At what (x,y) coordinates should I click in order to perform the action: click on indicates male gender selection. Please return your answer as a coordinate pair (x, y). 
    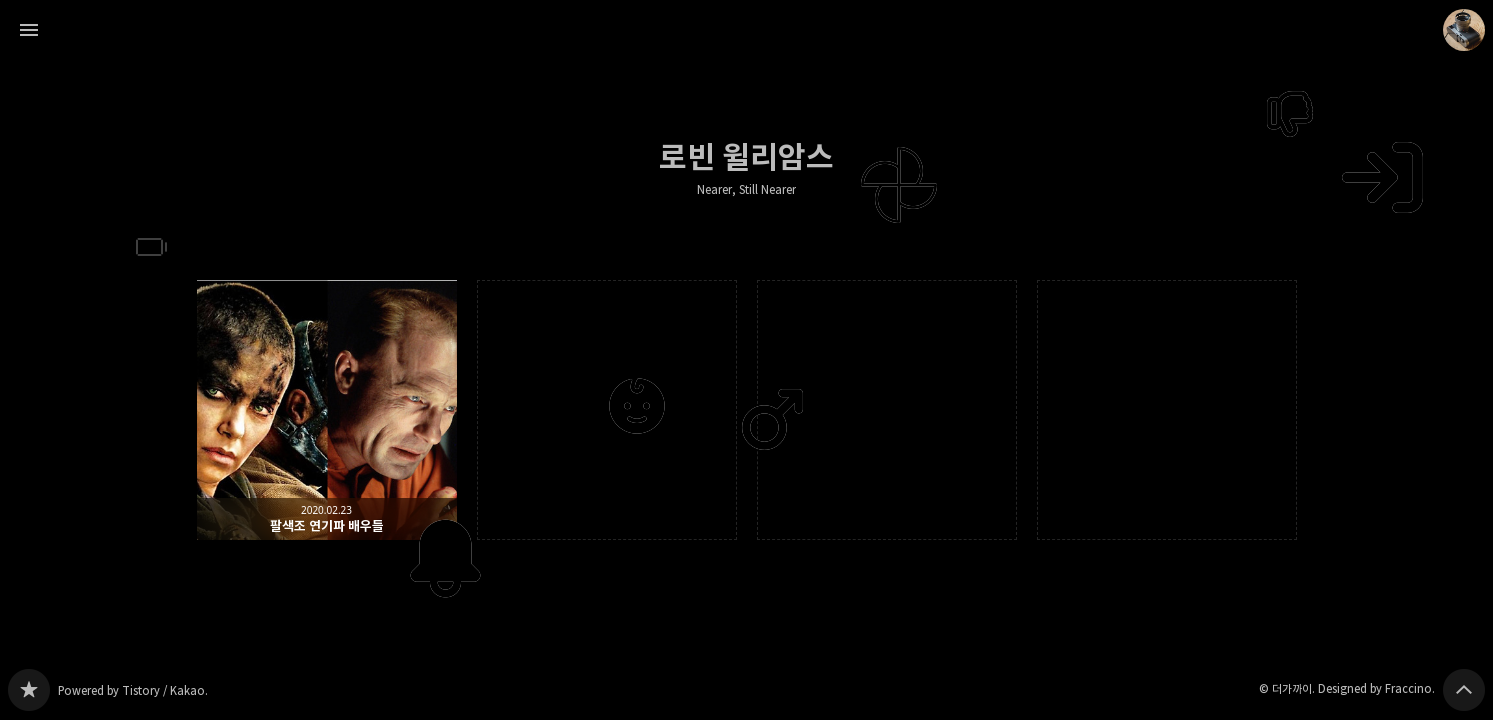
    Looking at the image, I should click on (770, 421).